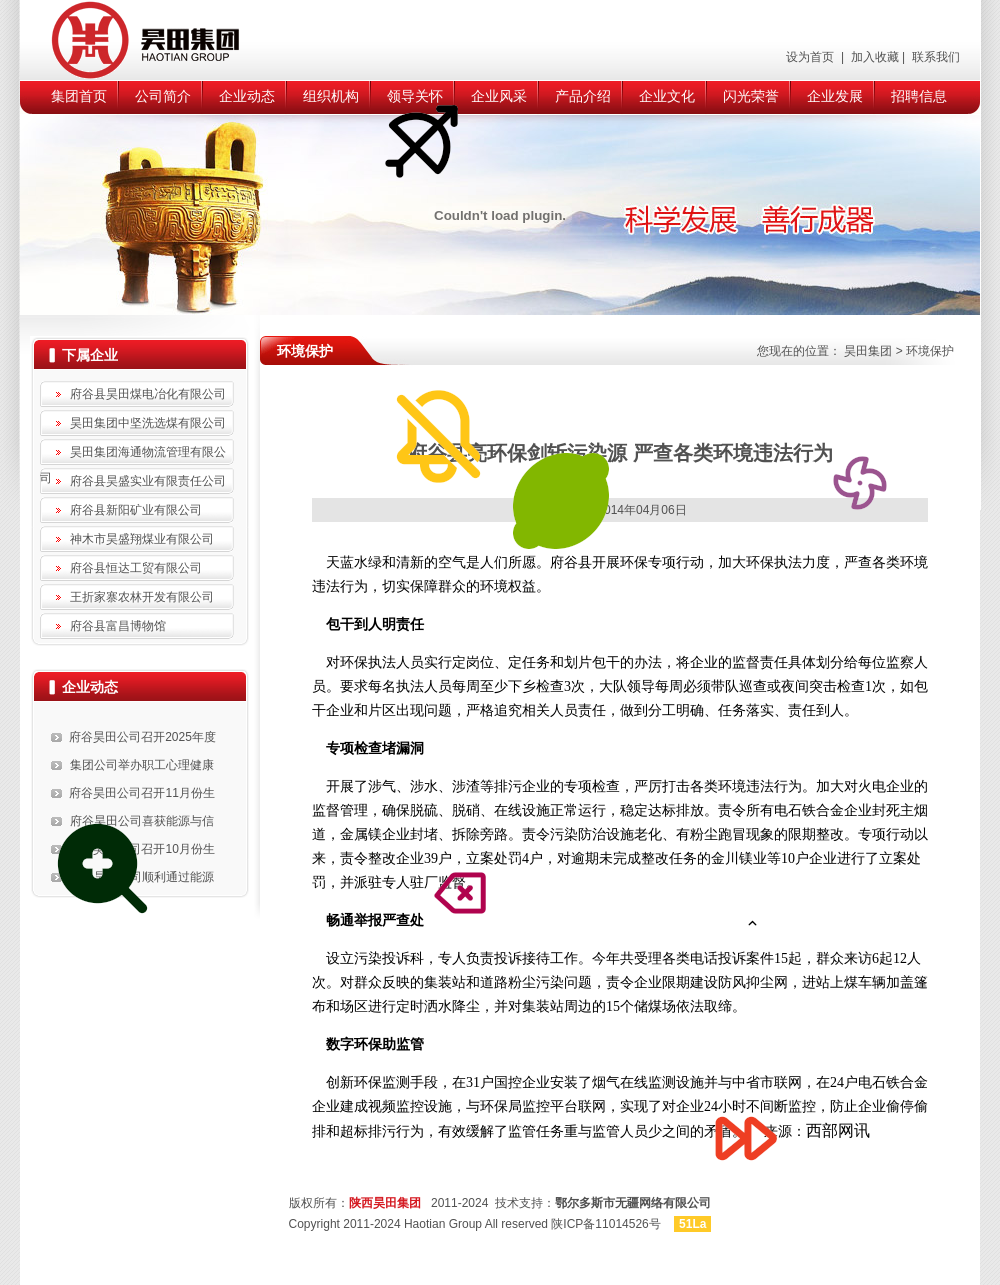 The height and width of the screenshot is (1285, 1000). What do you see at coordinates (860, 483) in the screenshot?
I see `adjust fan or ventilation settings` at bounding box center [860, 483].